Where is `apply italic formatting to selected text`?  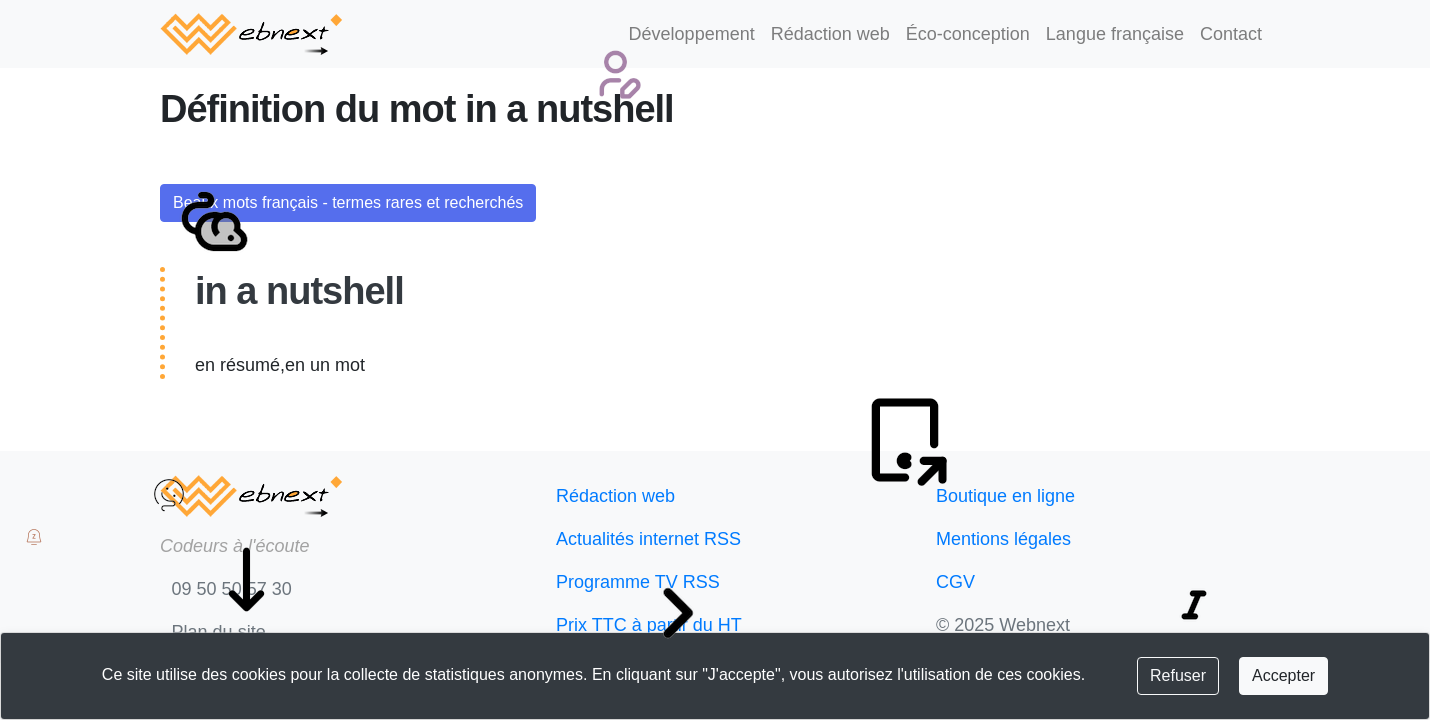
apply italic formatting to selected text is located at coordinates (1194, 607).